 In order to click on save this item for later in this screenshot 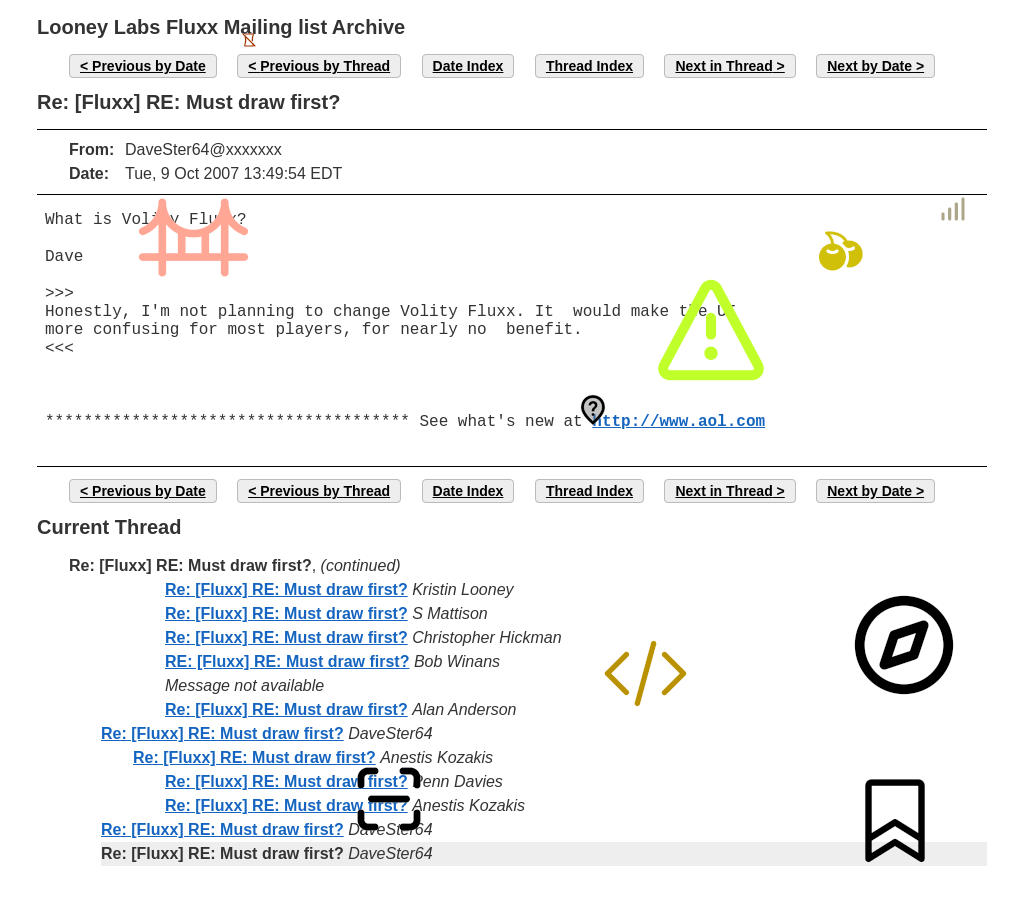, I will do `click(895, 819)`.